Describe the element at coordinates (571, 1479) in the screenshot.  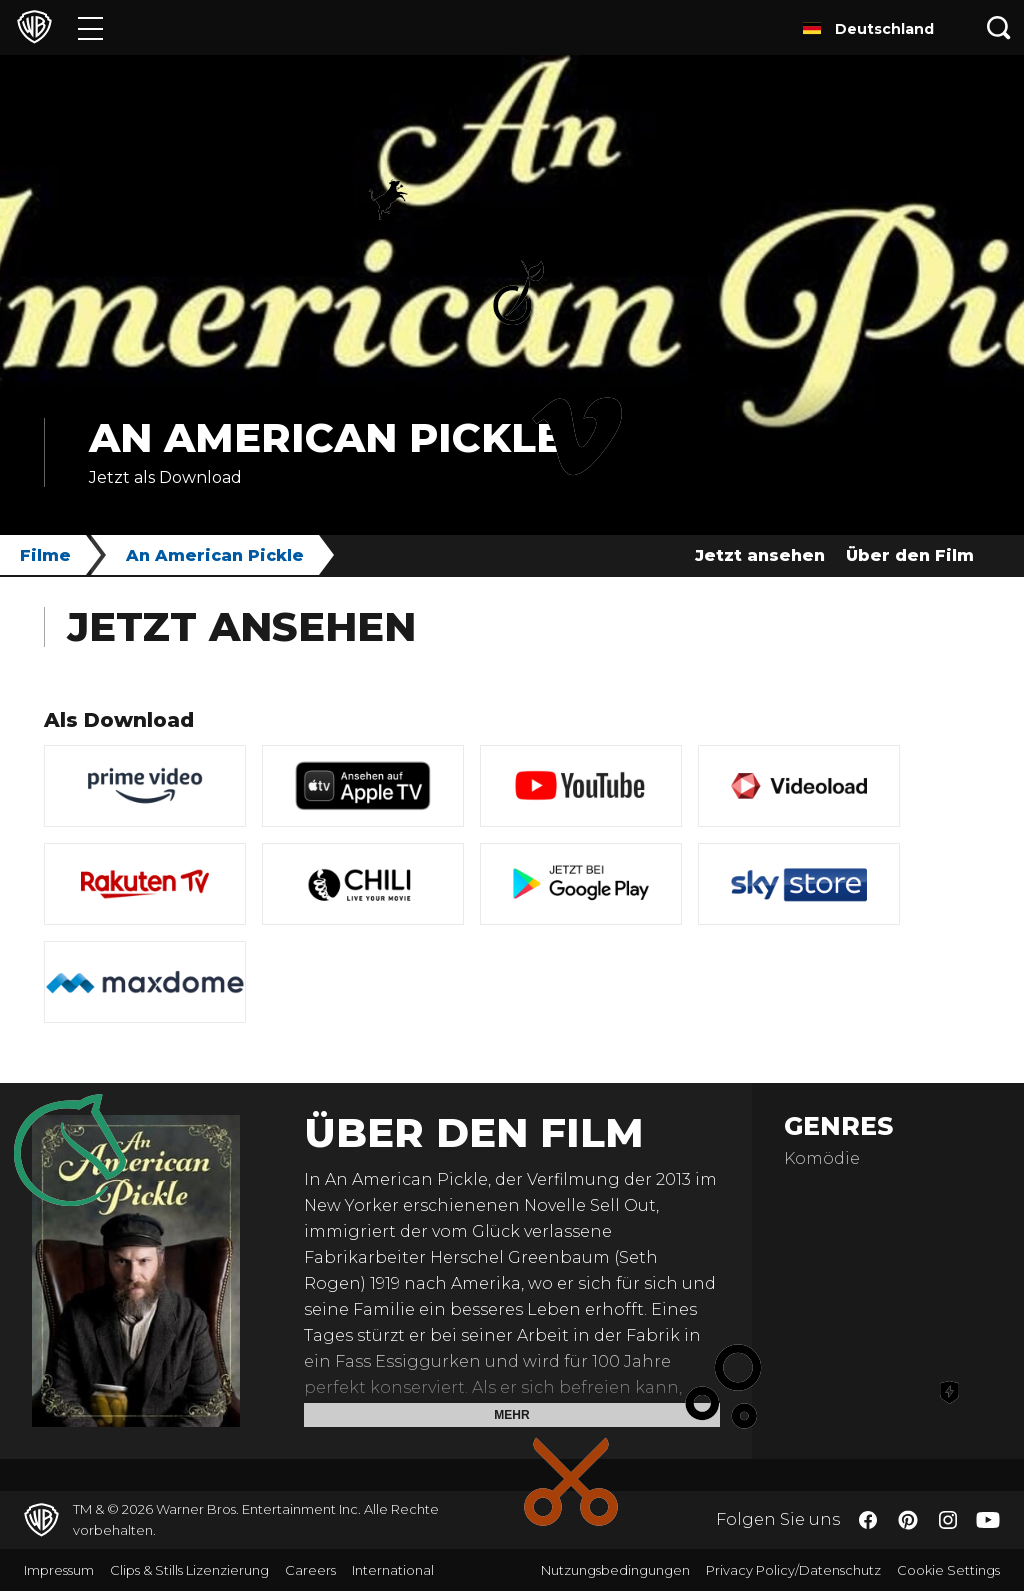
I see `cut selected content` at that location.